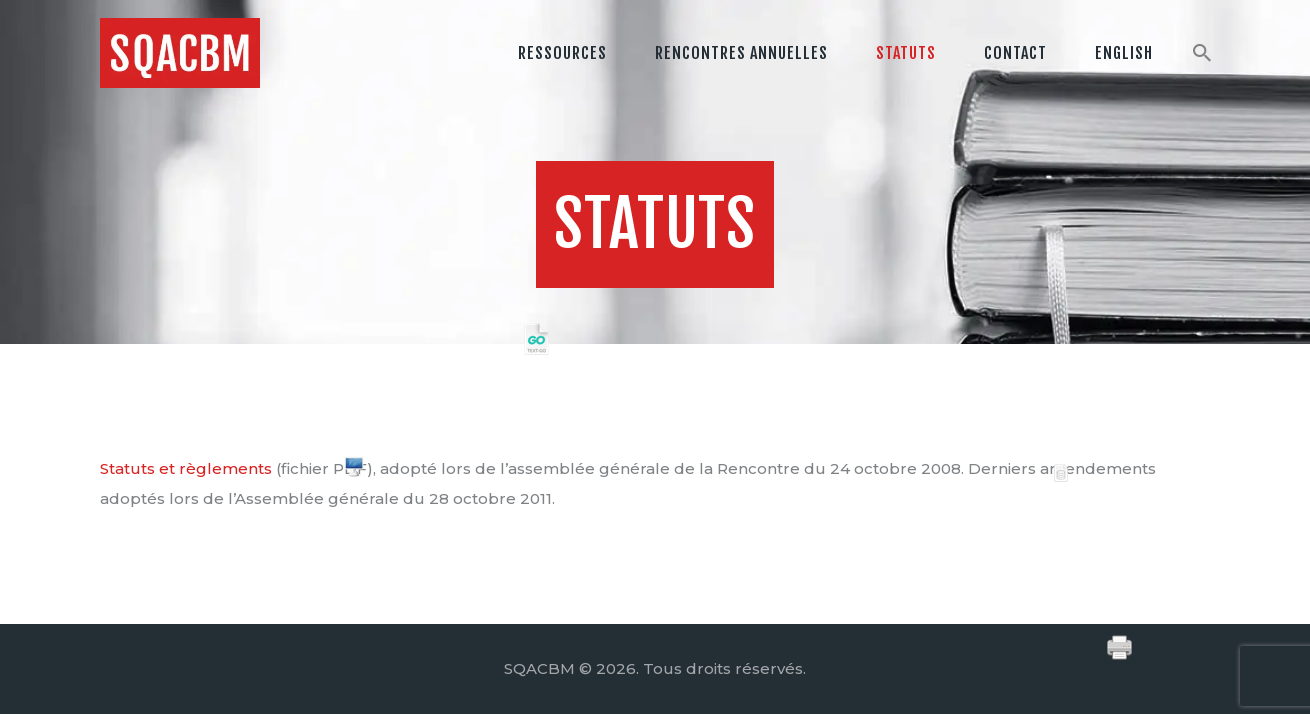 The width and height of the screenshot is (1310, 720). What do you see at coordinates (354, 466) in the screenshot?
I see `represents an imac g4 device in system settings` at bounding box center [354, 466].